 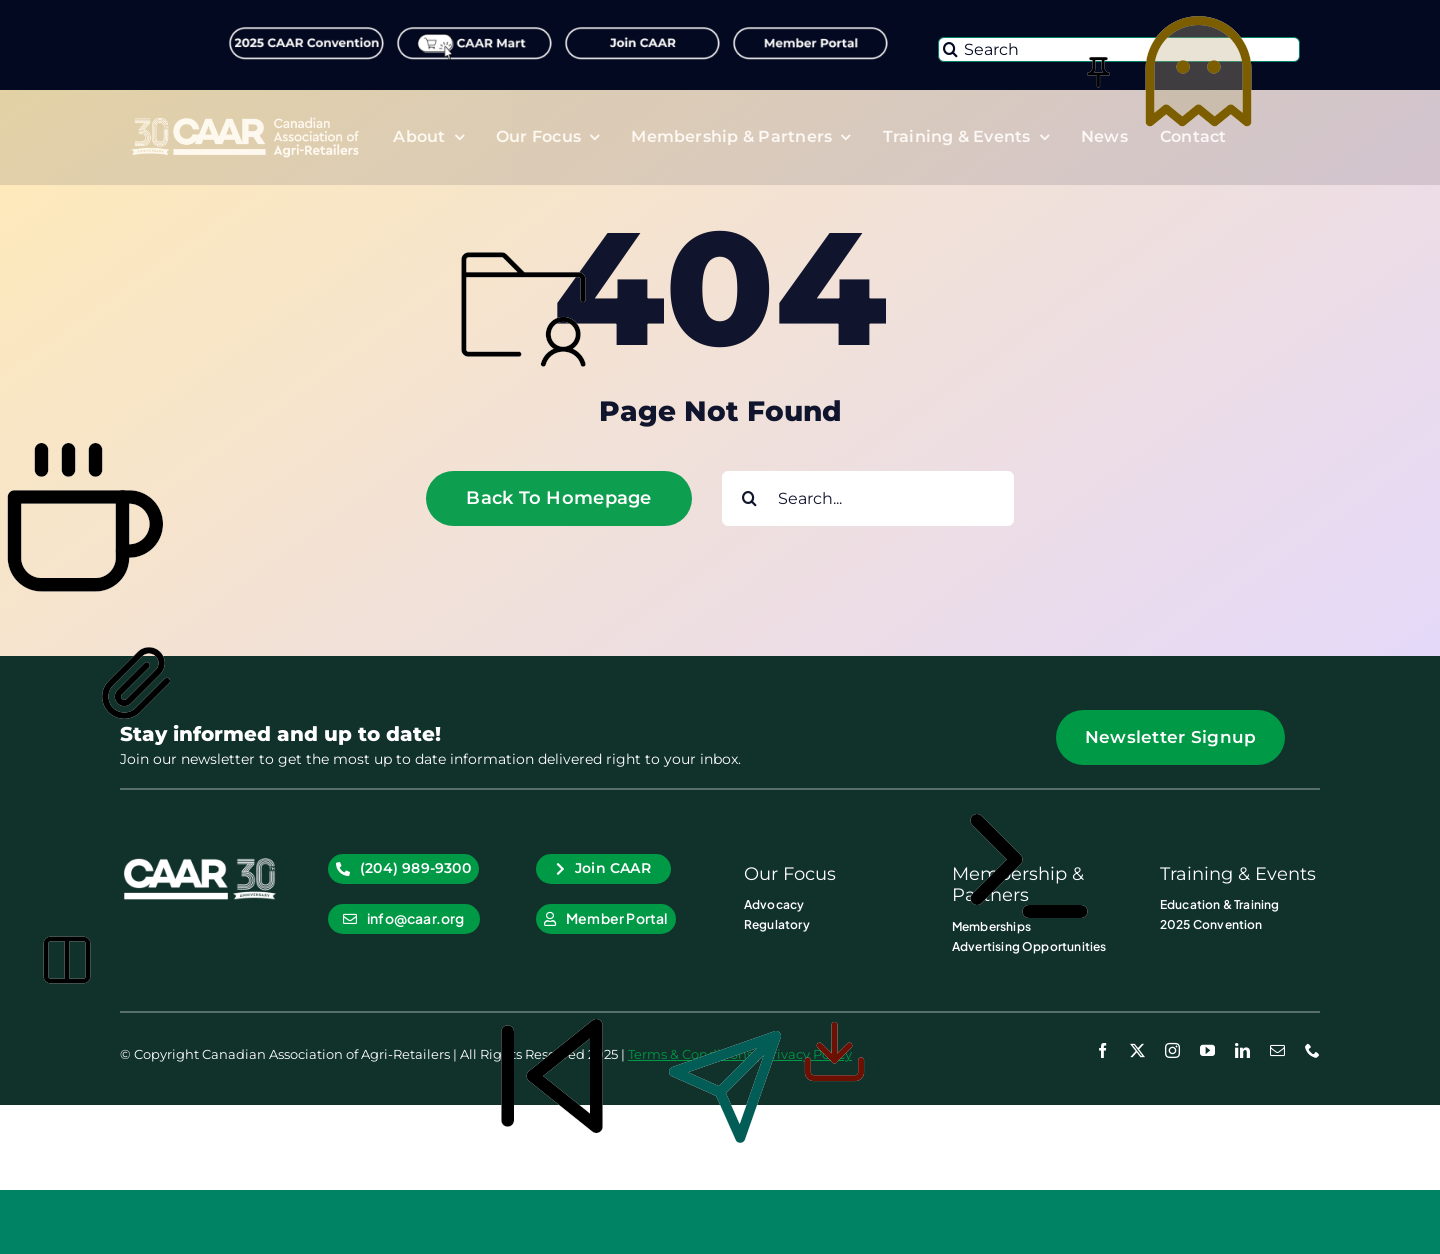 I want to click on attach a file to your message, so click(x=137, y=684).